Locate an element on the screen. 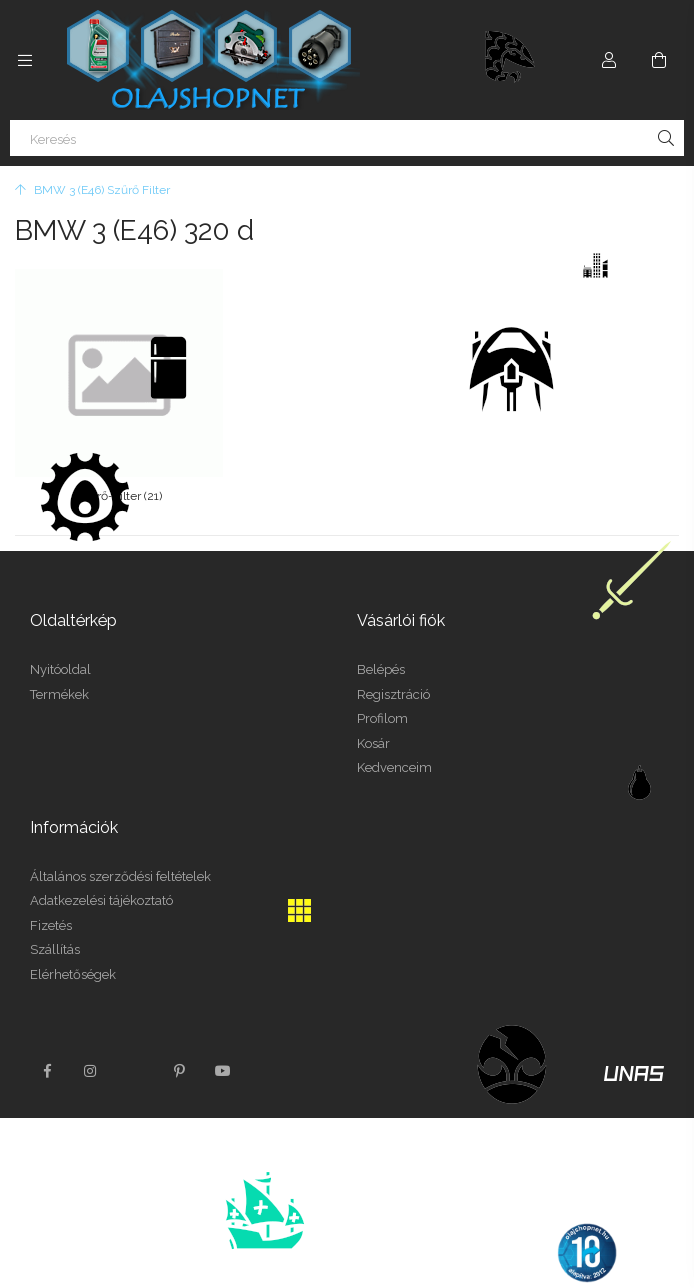 The height and width of the screenshot is (1288, 694). view grid layout is located at coordinates (299, 910).